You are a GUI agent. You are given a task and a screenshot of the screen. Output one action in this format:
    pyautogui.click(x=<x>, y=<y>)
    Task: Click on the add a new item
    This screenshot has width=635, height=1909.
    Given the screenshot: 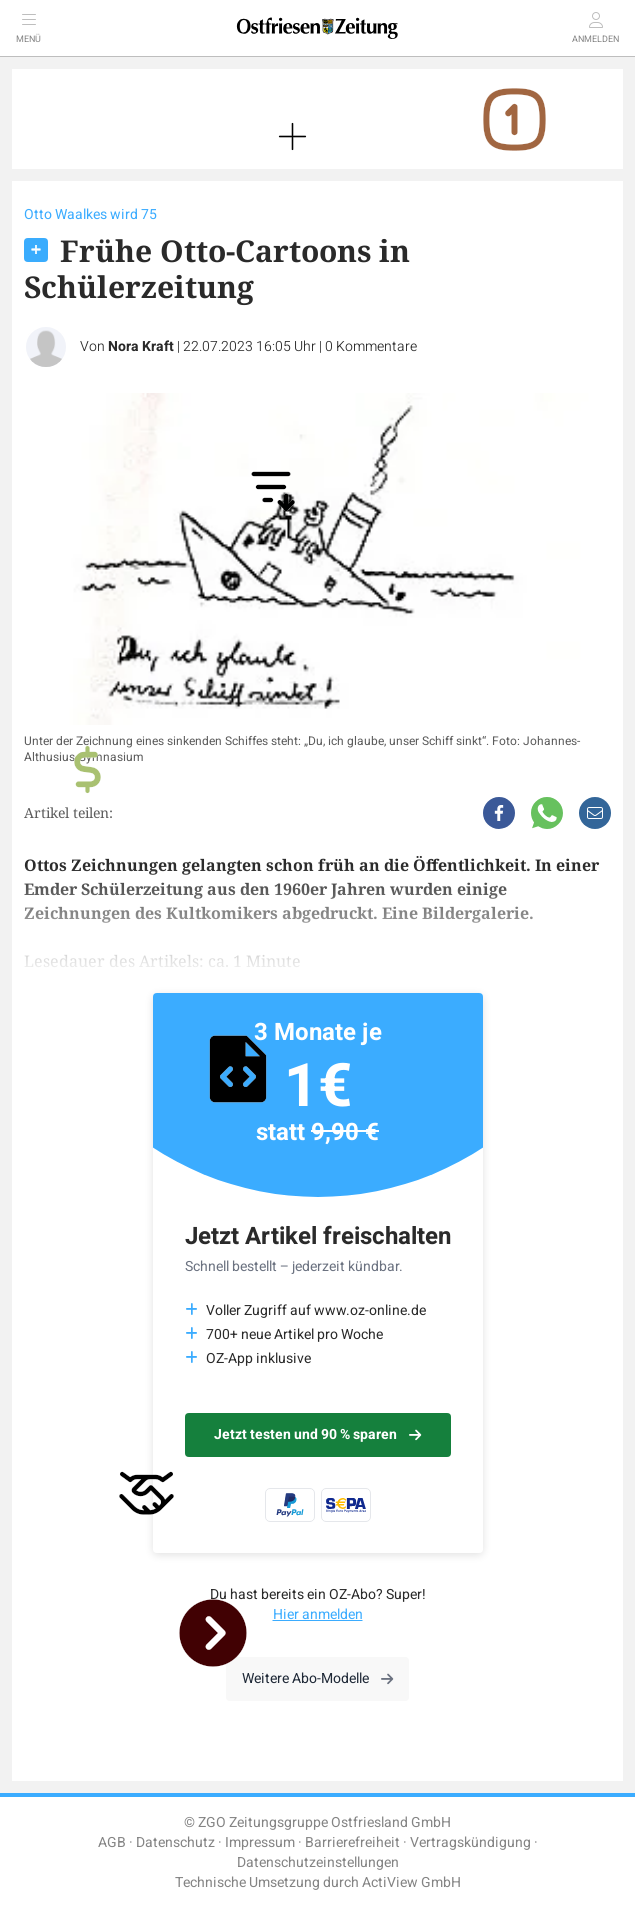 What is the action you would take?
    pyautogui.click(x=292, y=136)
    